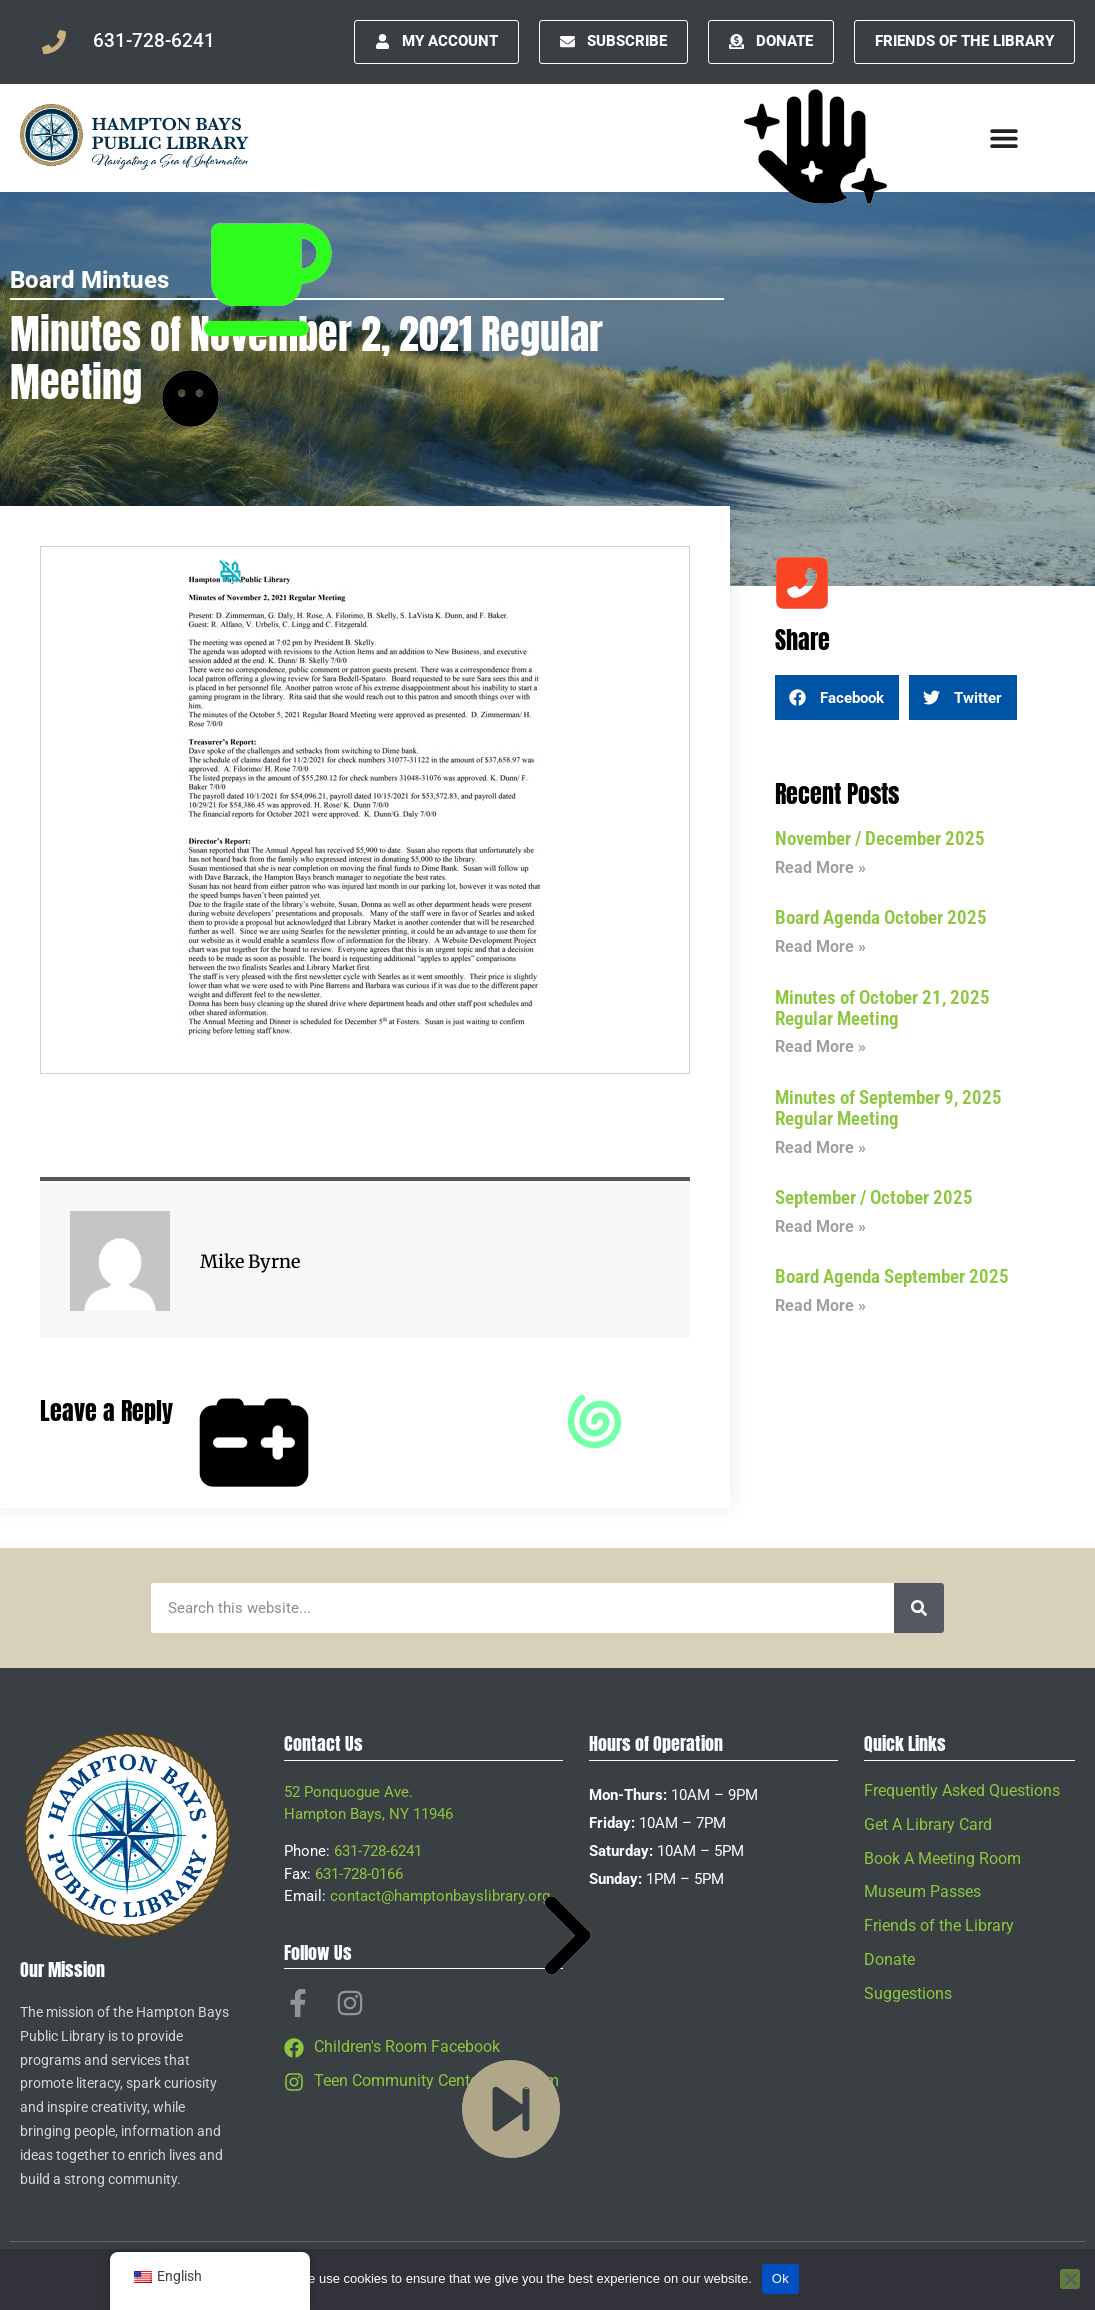 This screenshot has width=1095, height=2310. Describe the element at coordinates (815, 146) in the screenshot. I see `hand sanitizer or hand washing reminder` at that location.